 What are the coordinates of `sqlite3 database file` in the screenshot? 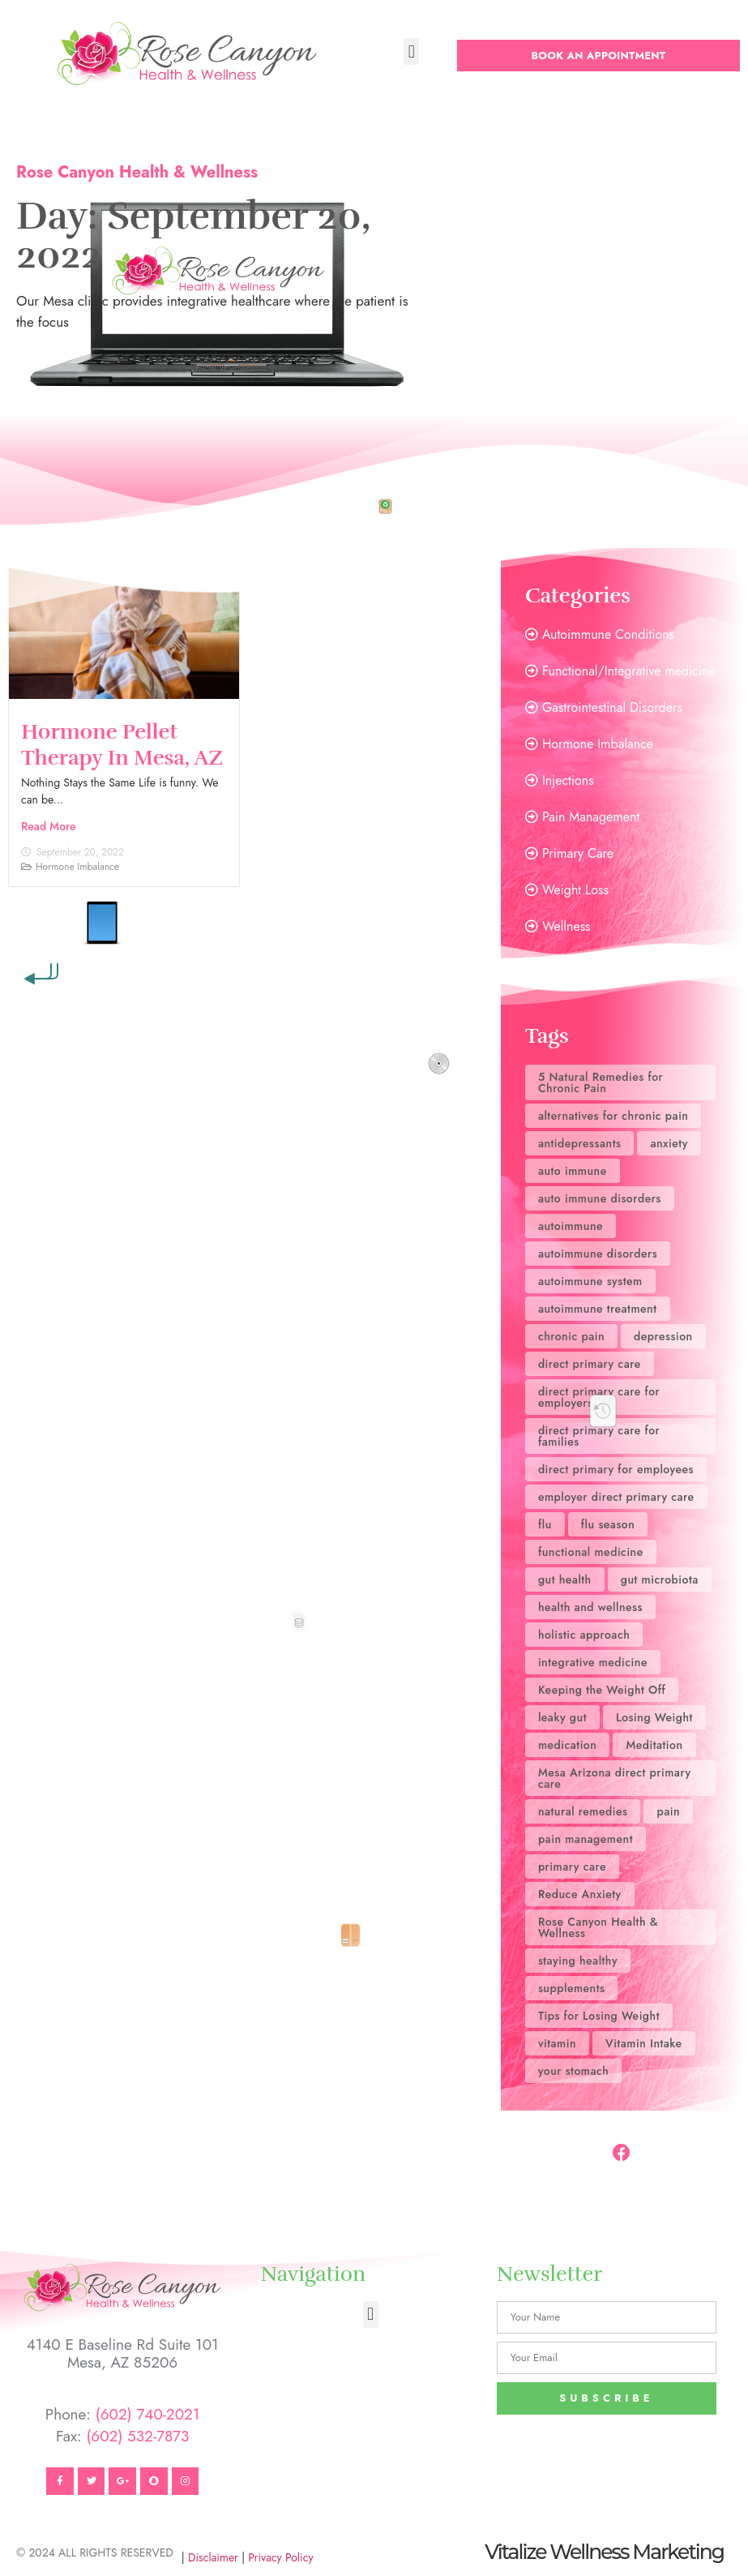 It's located at (299, 1621).